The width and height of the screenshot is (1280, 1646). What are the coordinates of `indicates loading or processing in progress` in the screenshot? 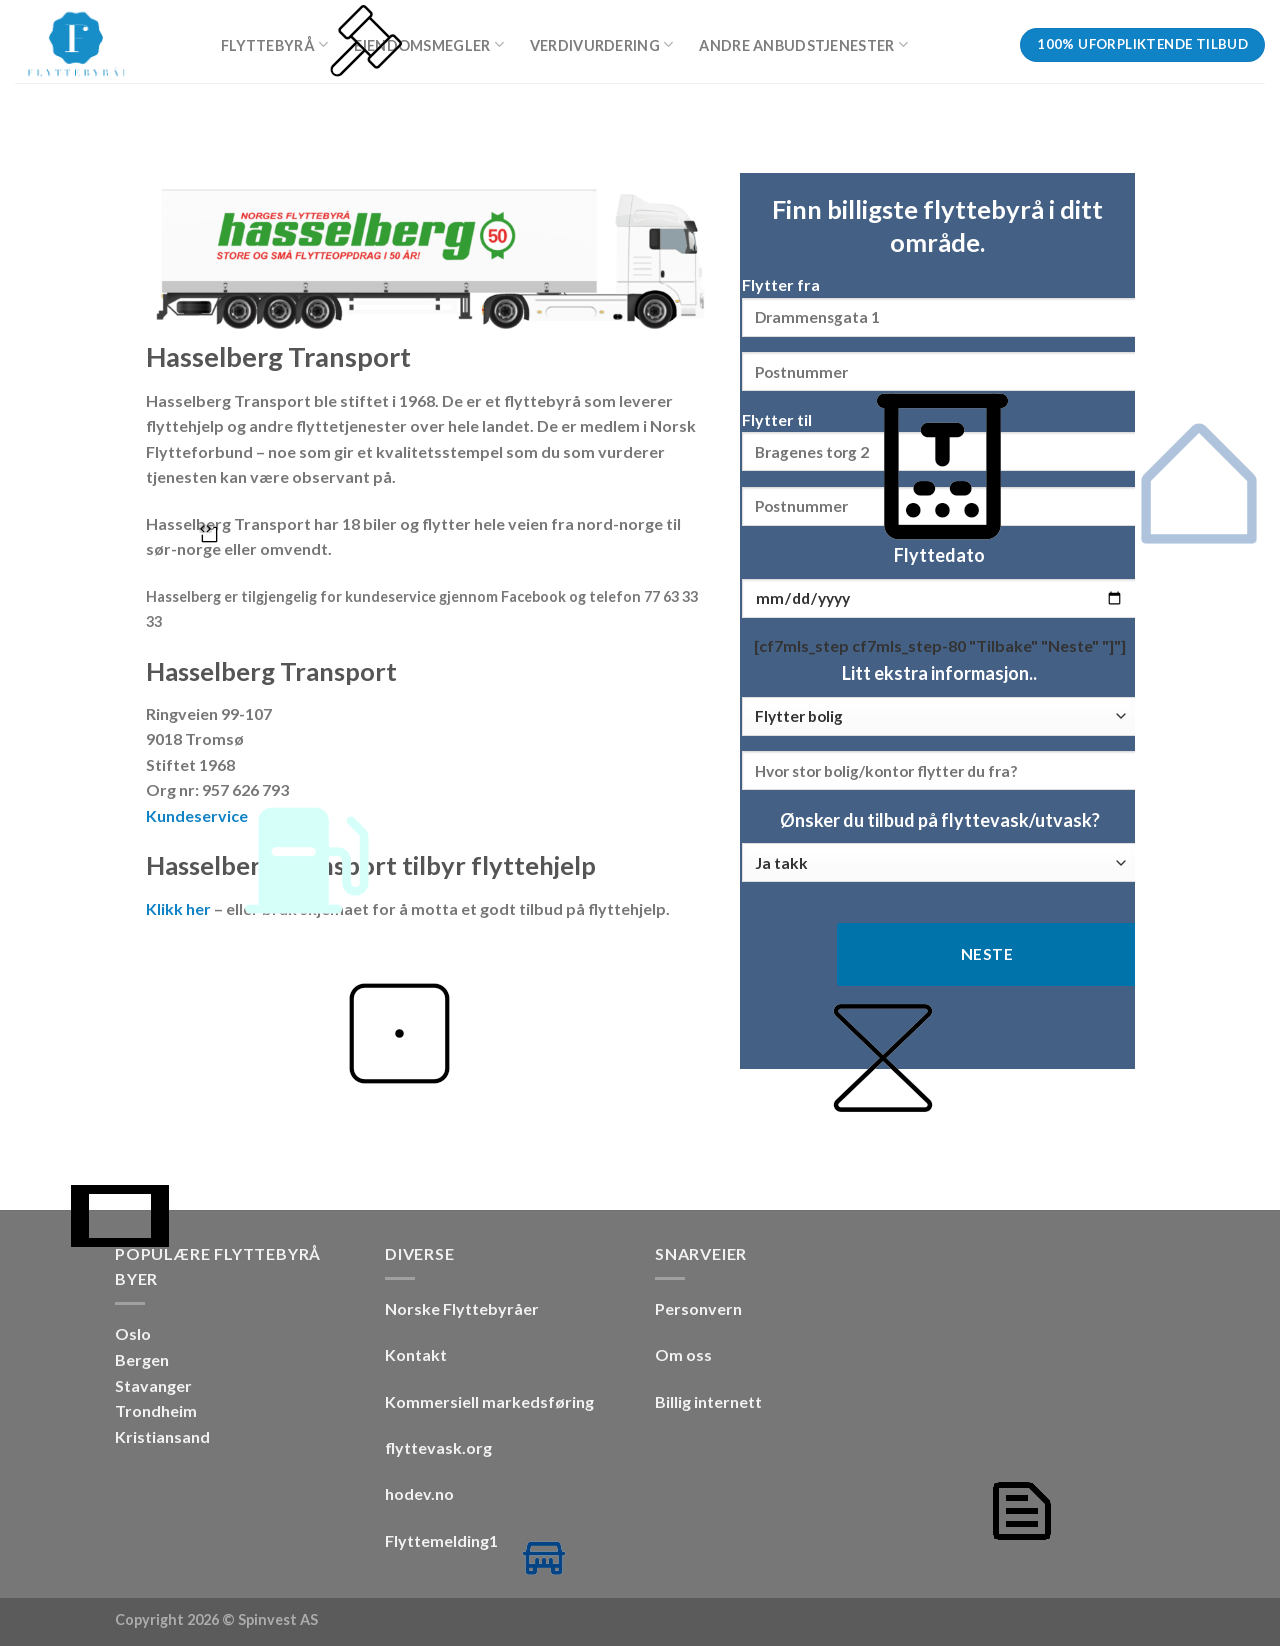 It's located at (883, 1058).